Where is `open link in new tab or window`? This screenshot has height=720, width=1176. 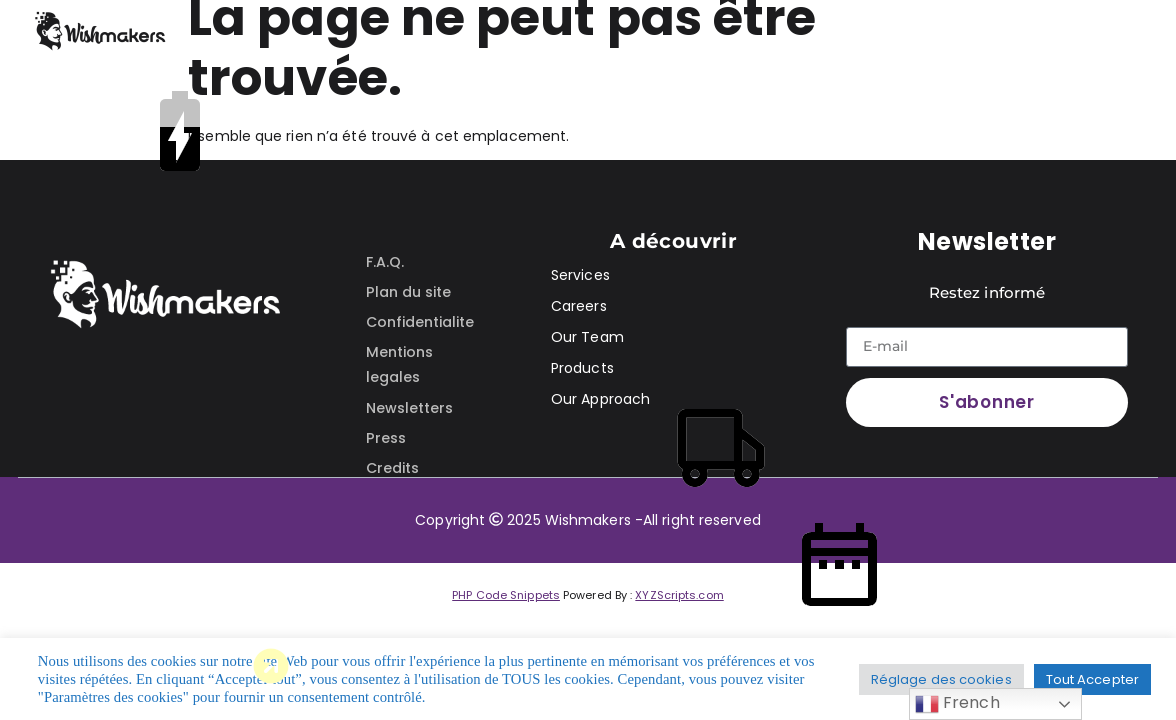
open link in new tab or window is located at coordinates (271, 666).